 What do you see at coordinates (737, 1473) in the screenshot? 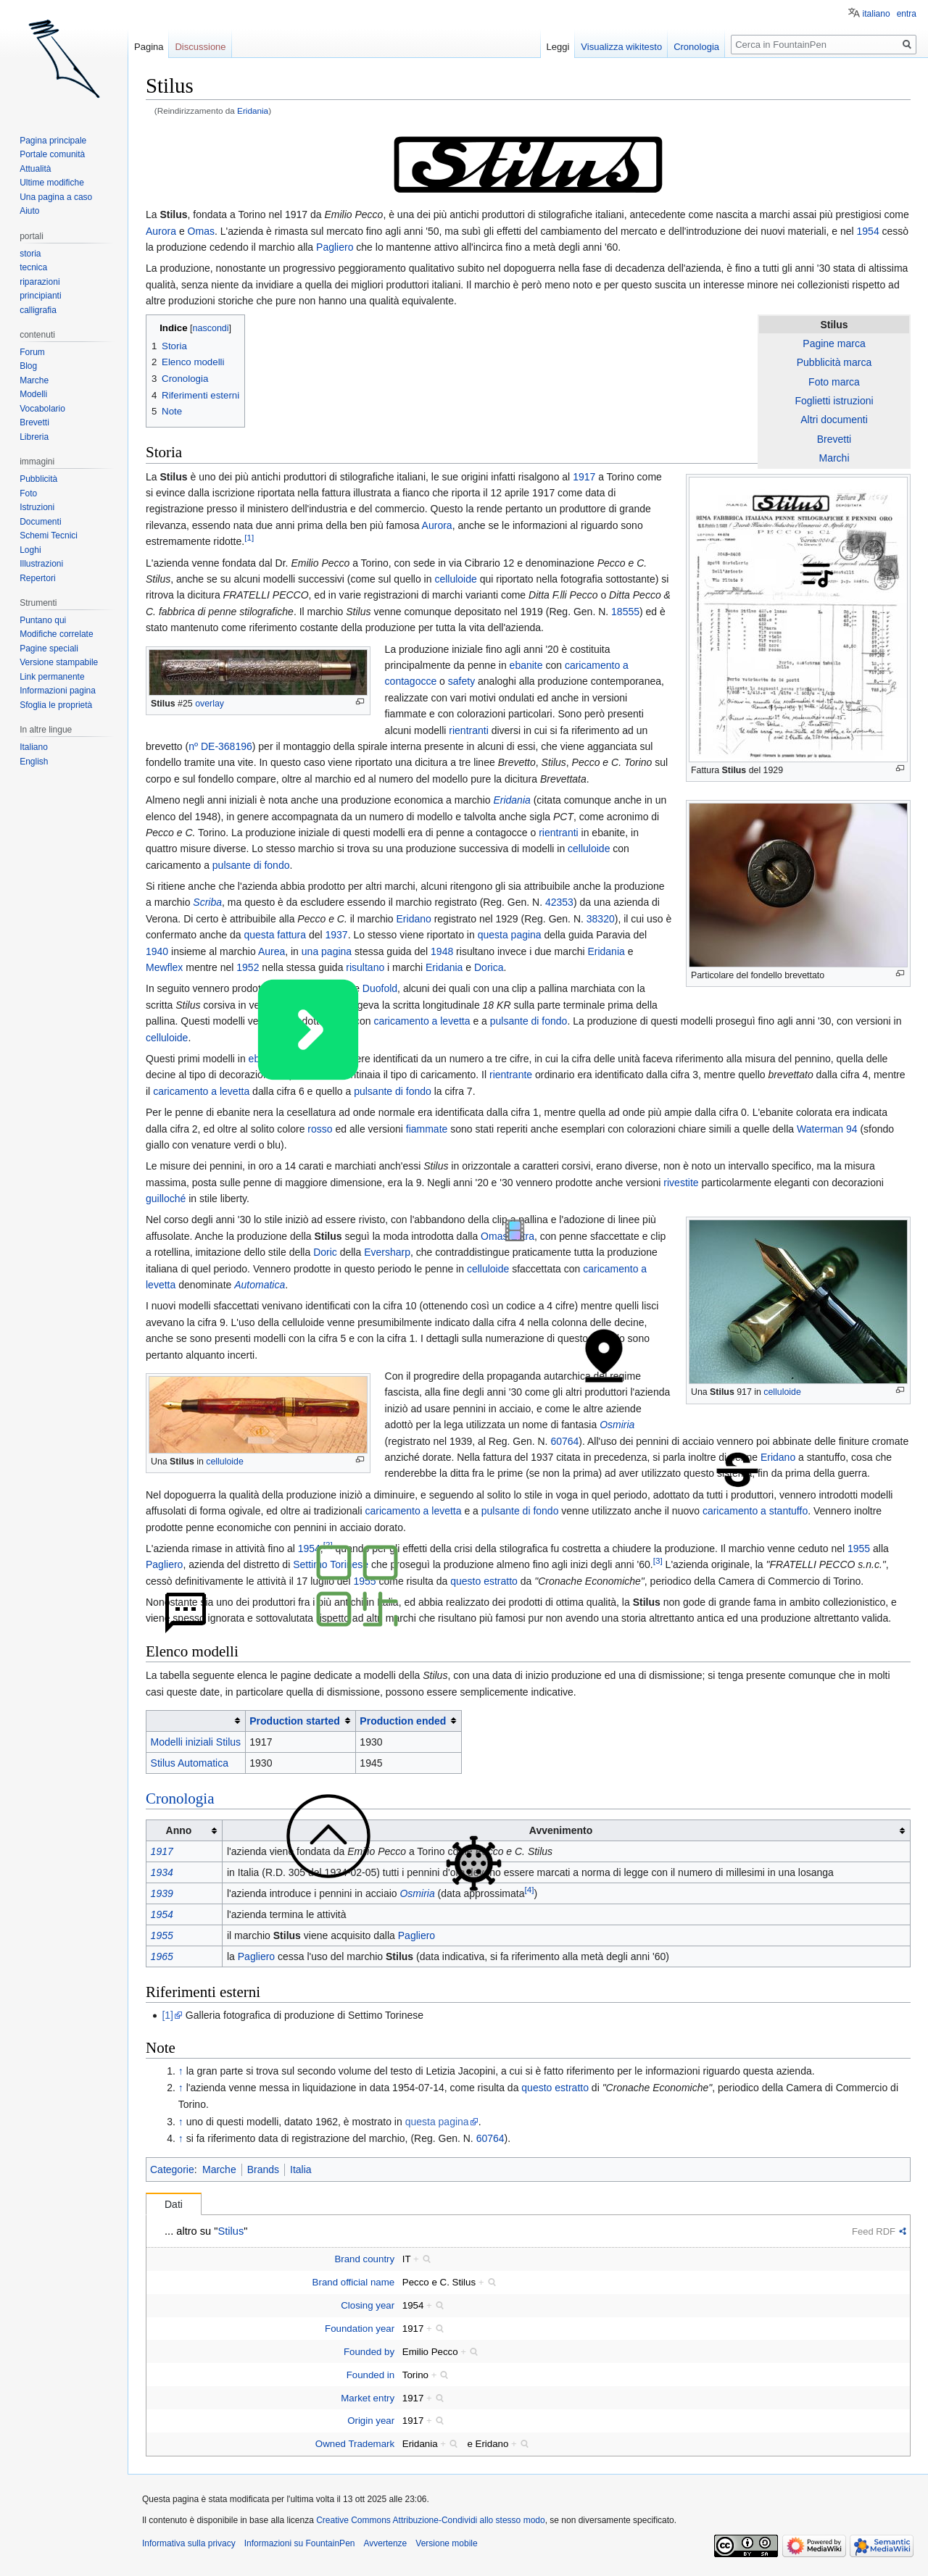
I see `apply strikethrough formatting to selected text` at bounding box center [737, 1473].